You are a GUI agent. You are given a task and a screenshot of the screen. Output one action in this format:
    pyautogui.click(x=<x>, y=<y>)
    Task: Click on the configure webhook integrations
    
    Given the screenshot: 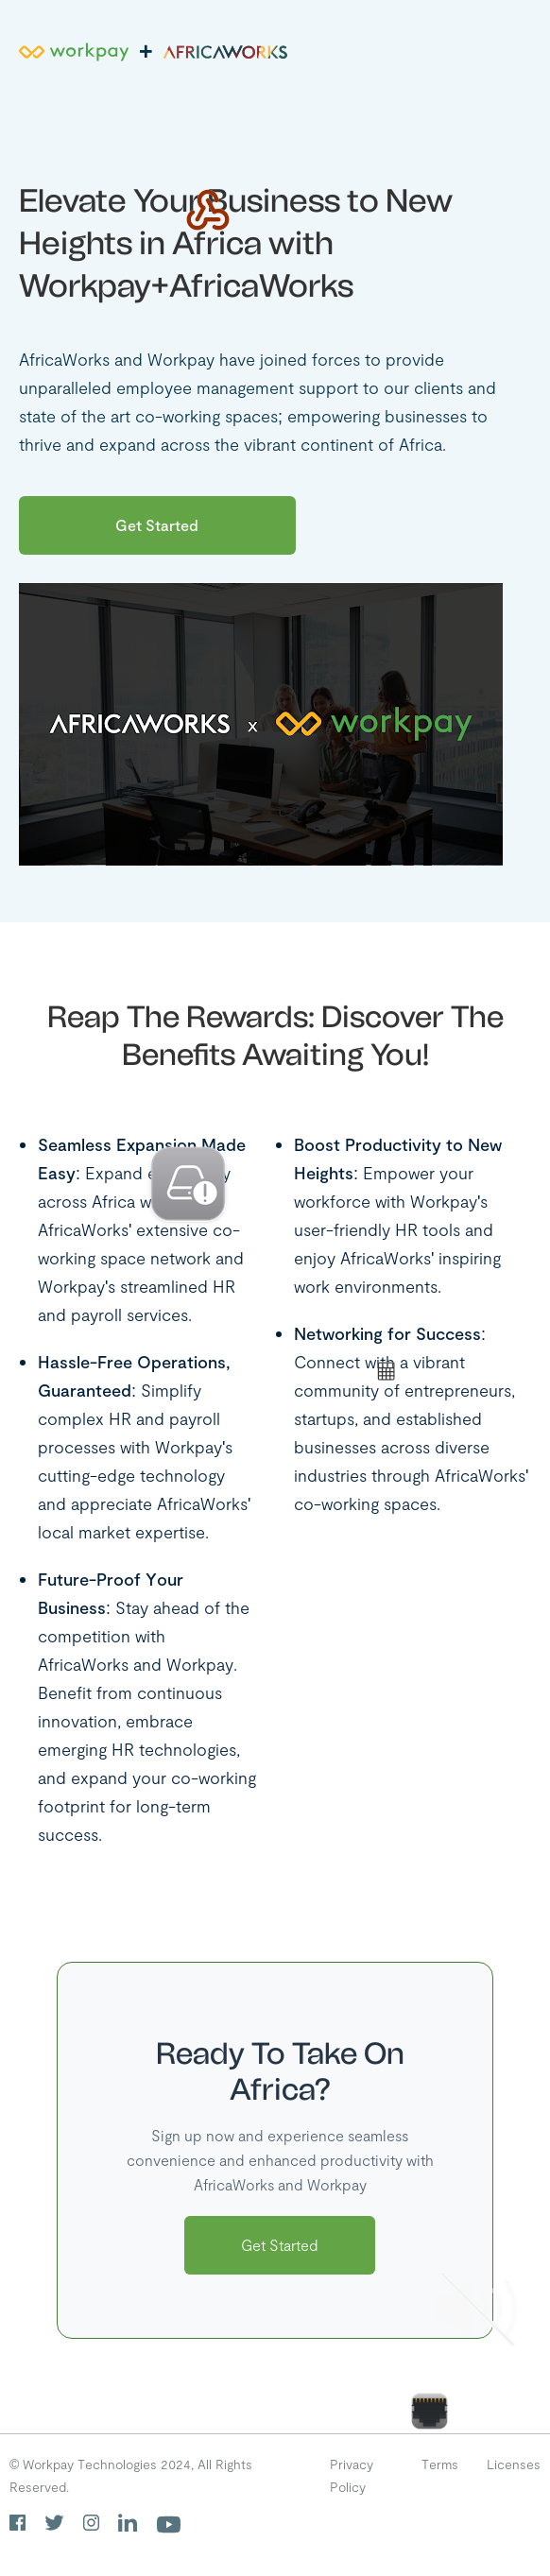 What is the action you would take?
    pyautogui.click(x=208, y=209)
    